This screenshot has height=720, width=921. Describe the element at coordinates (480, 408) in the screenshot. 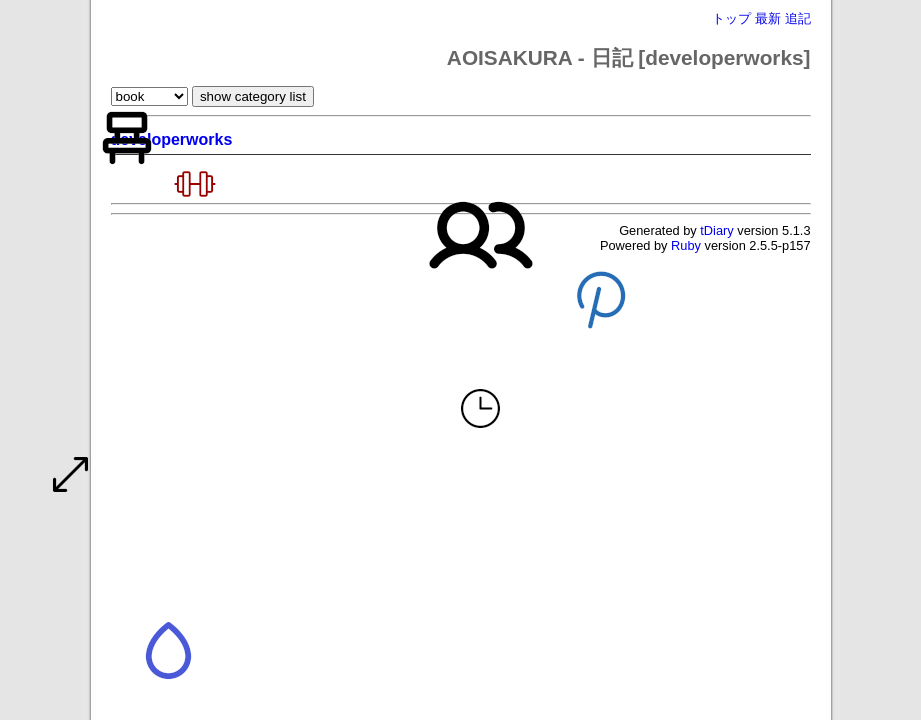

I see `view time or clock settings` at that location.